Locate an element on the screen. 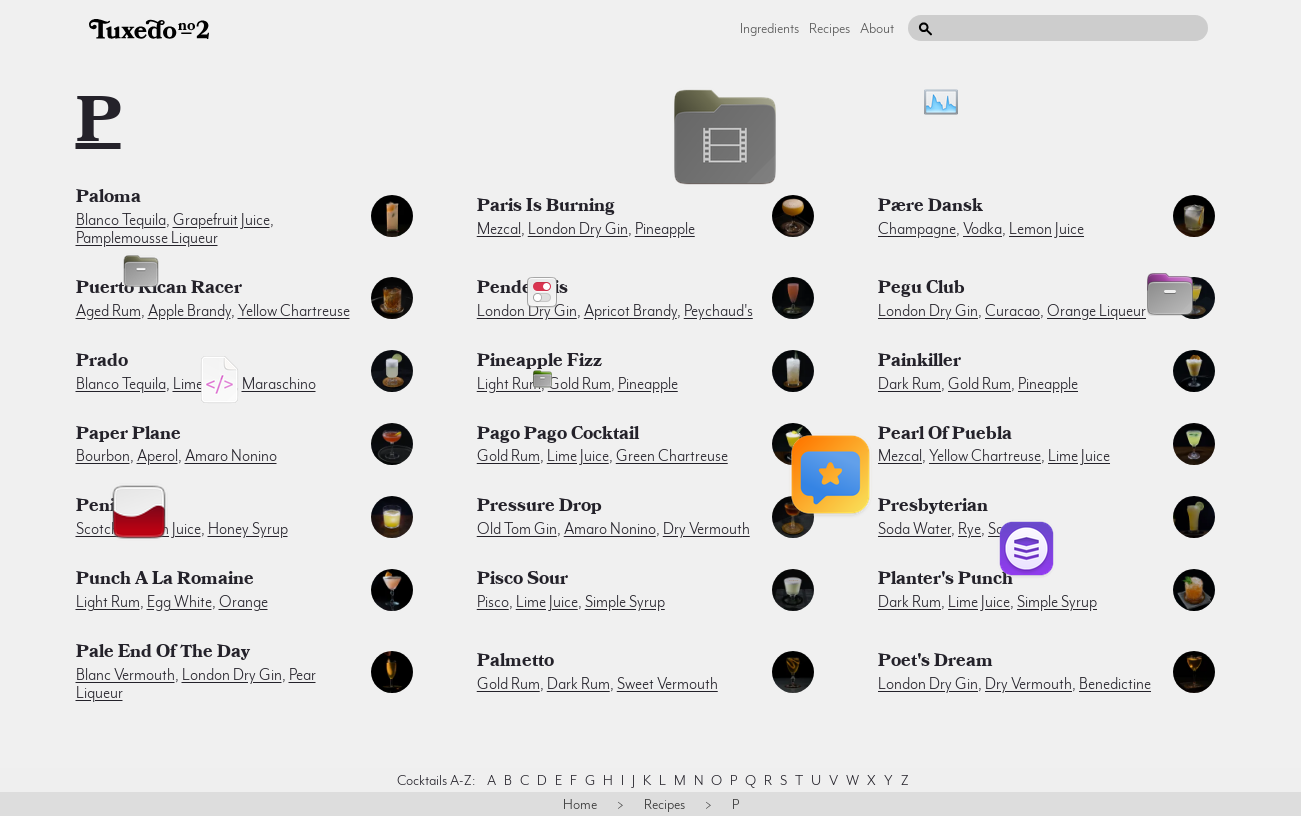  open your videos folder is located at coordinates (725, 137).